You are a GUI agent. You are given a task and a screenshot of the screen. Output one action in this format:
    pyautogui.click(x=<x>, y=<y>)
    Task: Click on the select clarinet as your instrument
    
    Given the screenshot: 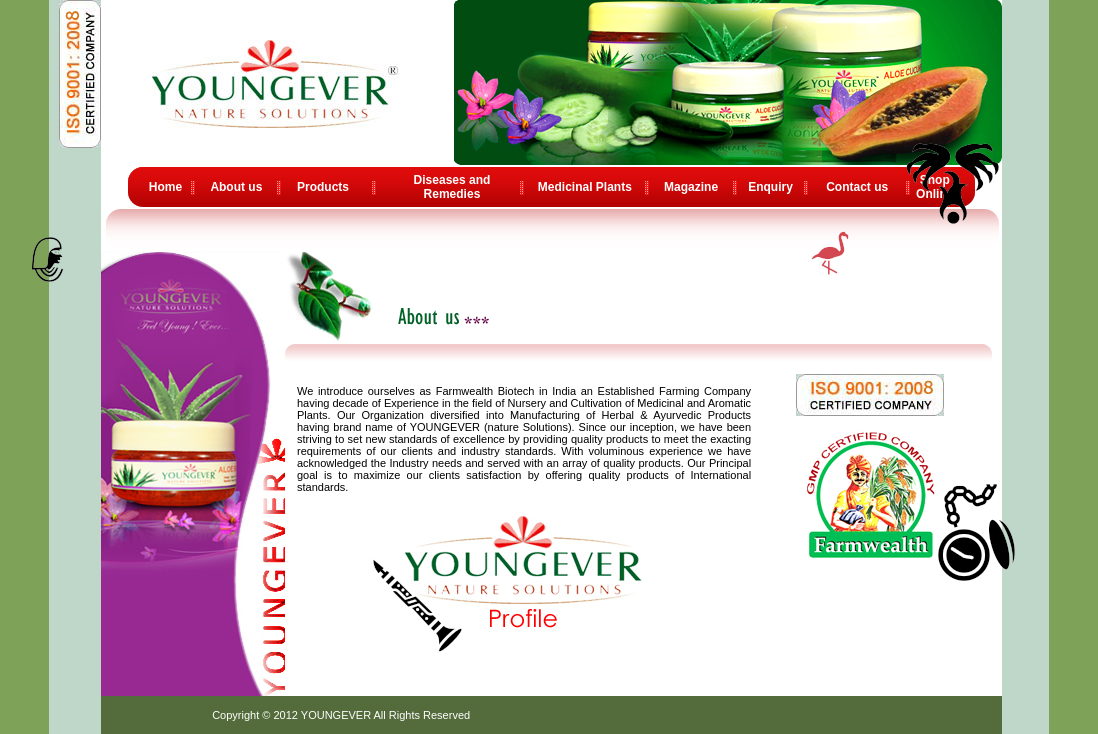 What is the action you would take?
    pyautogui.click(x=417, y=605)
    